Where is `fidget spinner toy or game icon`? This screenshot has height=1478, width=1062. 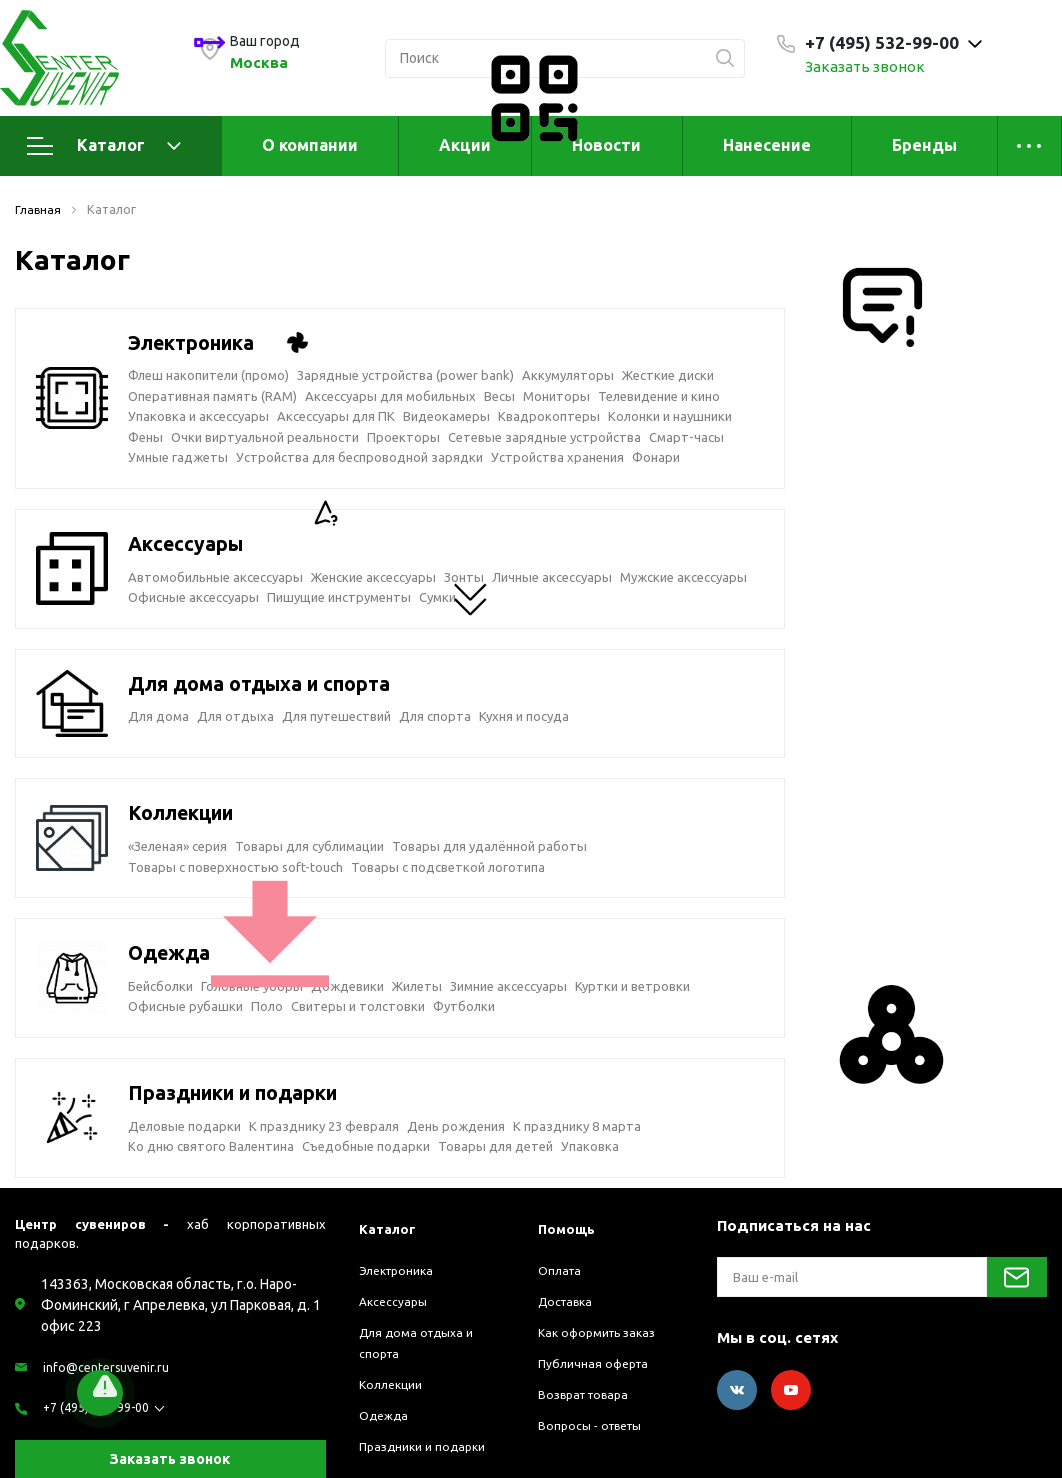
fidget spinner toy or game icon is located at coordinates (891, 1041).